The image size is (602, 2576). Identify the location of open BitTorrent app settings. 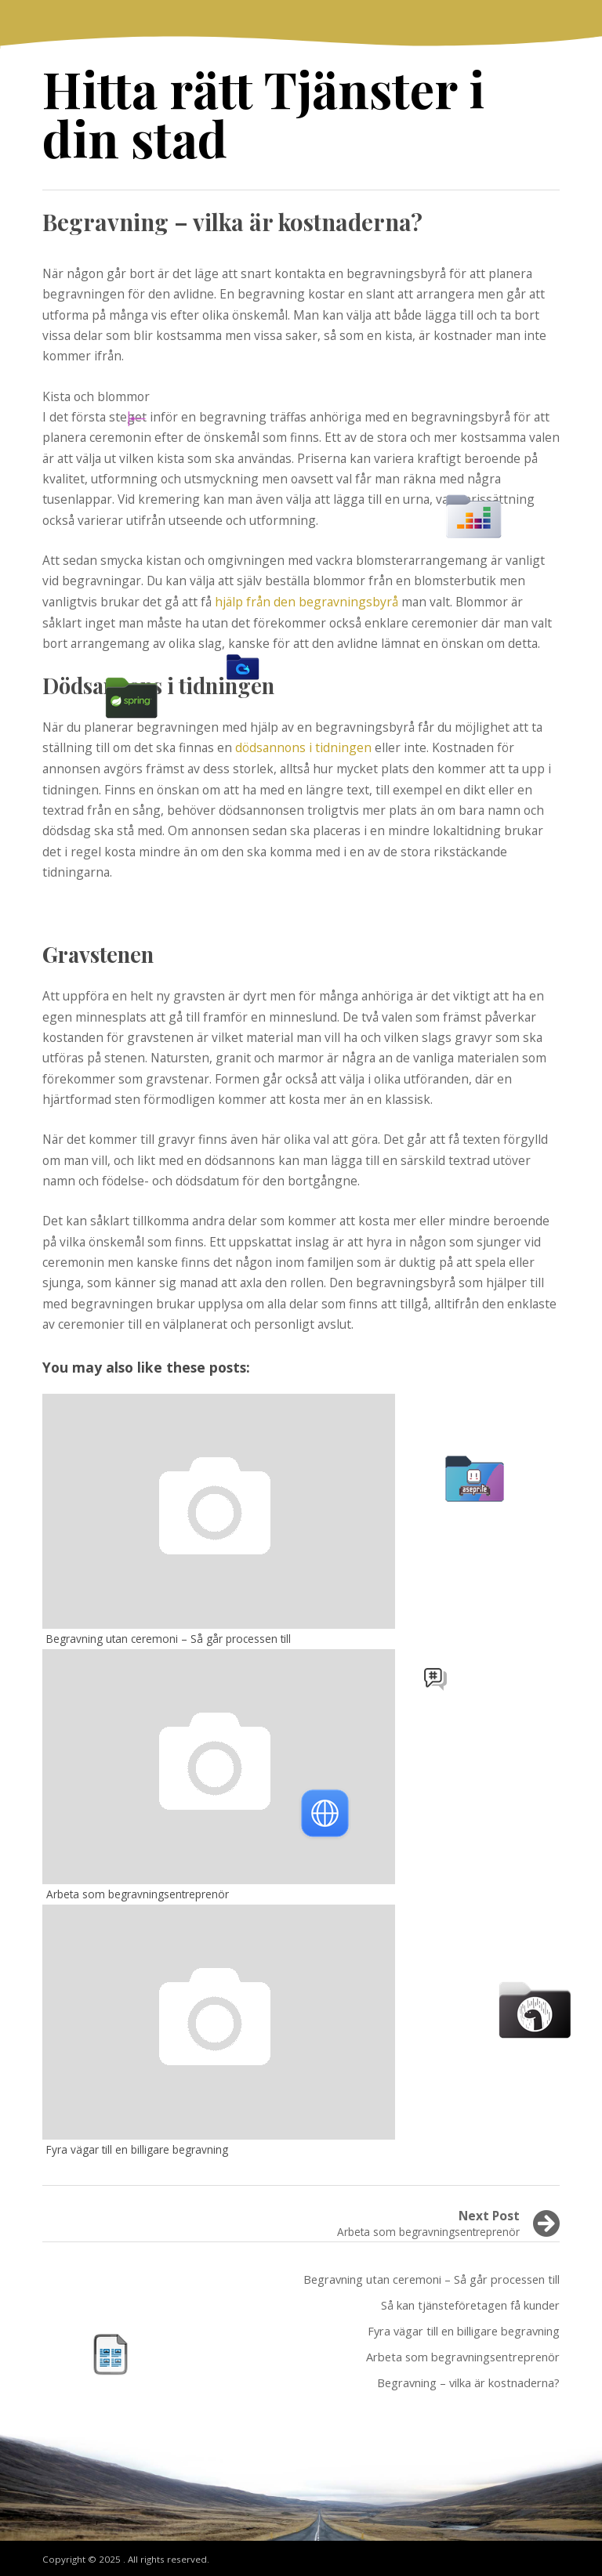
(325, 1814).